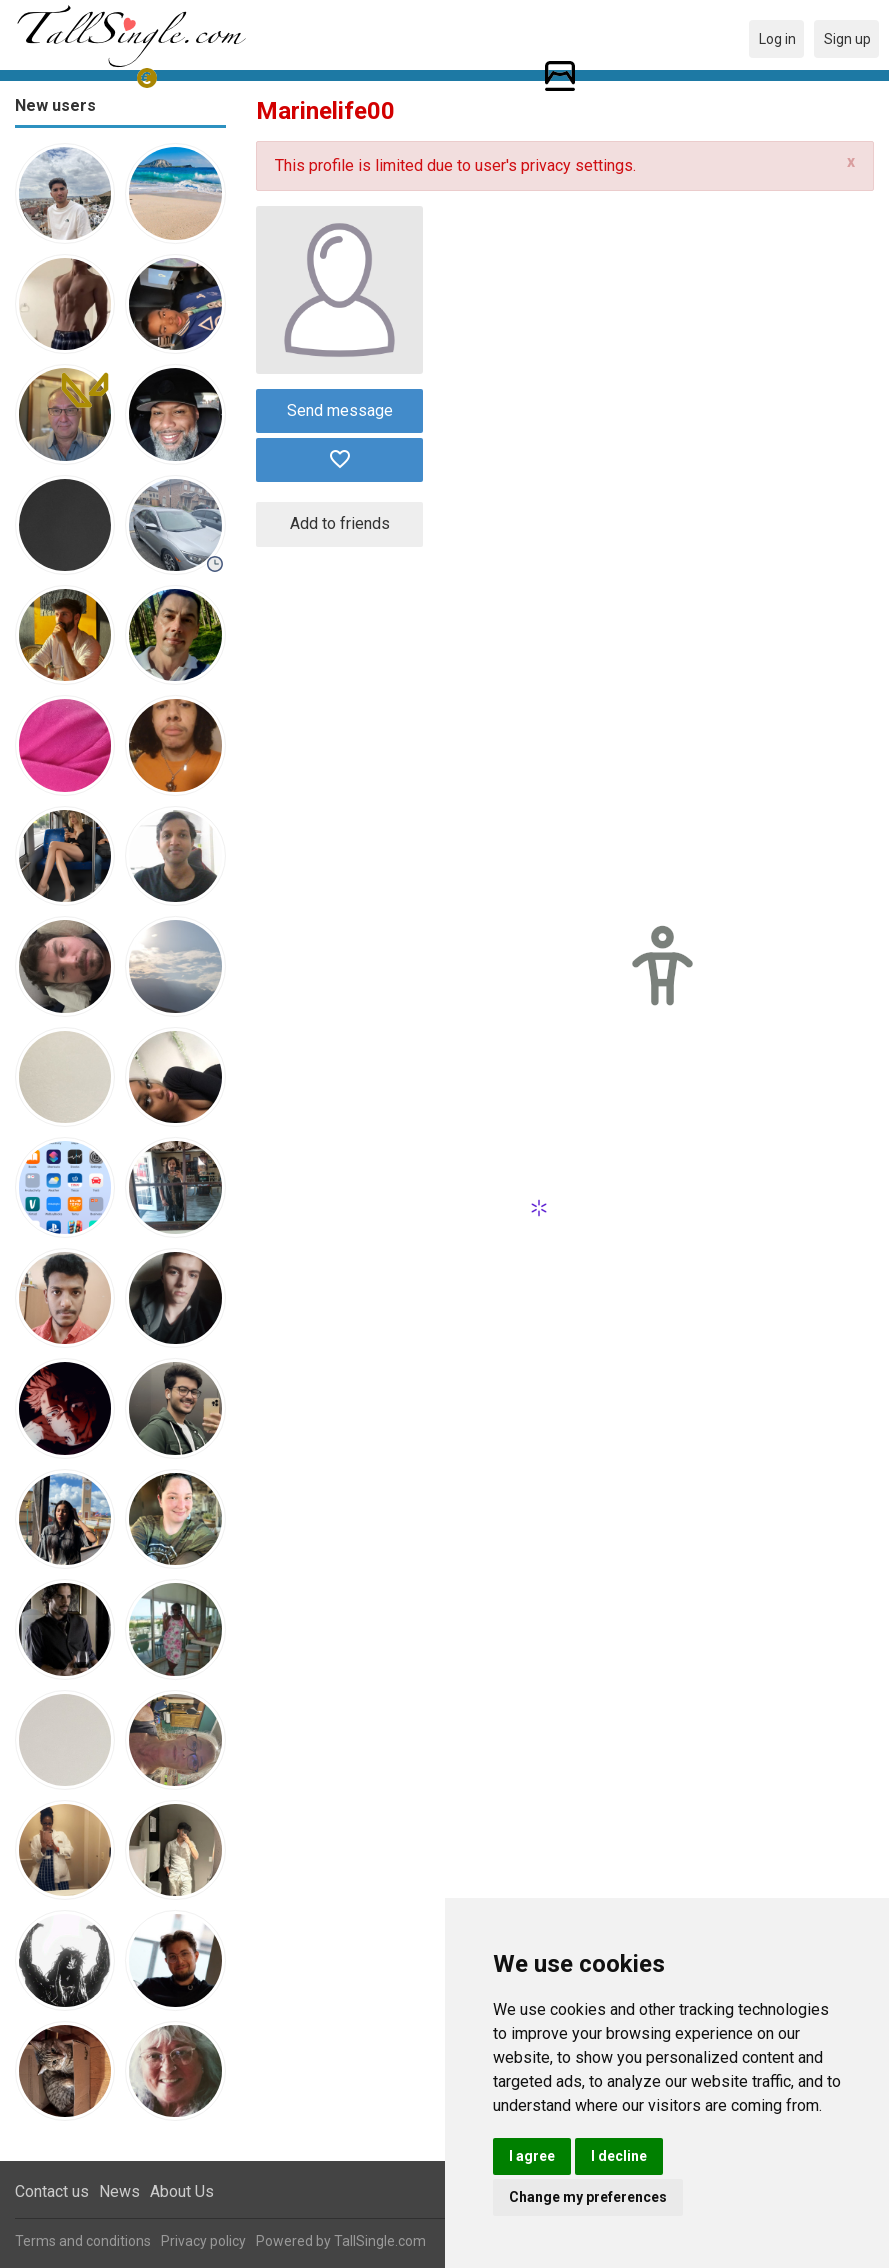 The image size is (889, 2268). What do you see at coordinates (85, 389) in the screenshot?
I see `launch Valorant game` at bounding box center [85, 389].